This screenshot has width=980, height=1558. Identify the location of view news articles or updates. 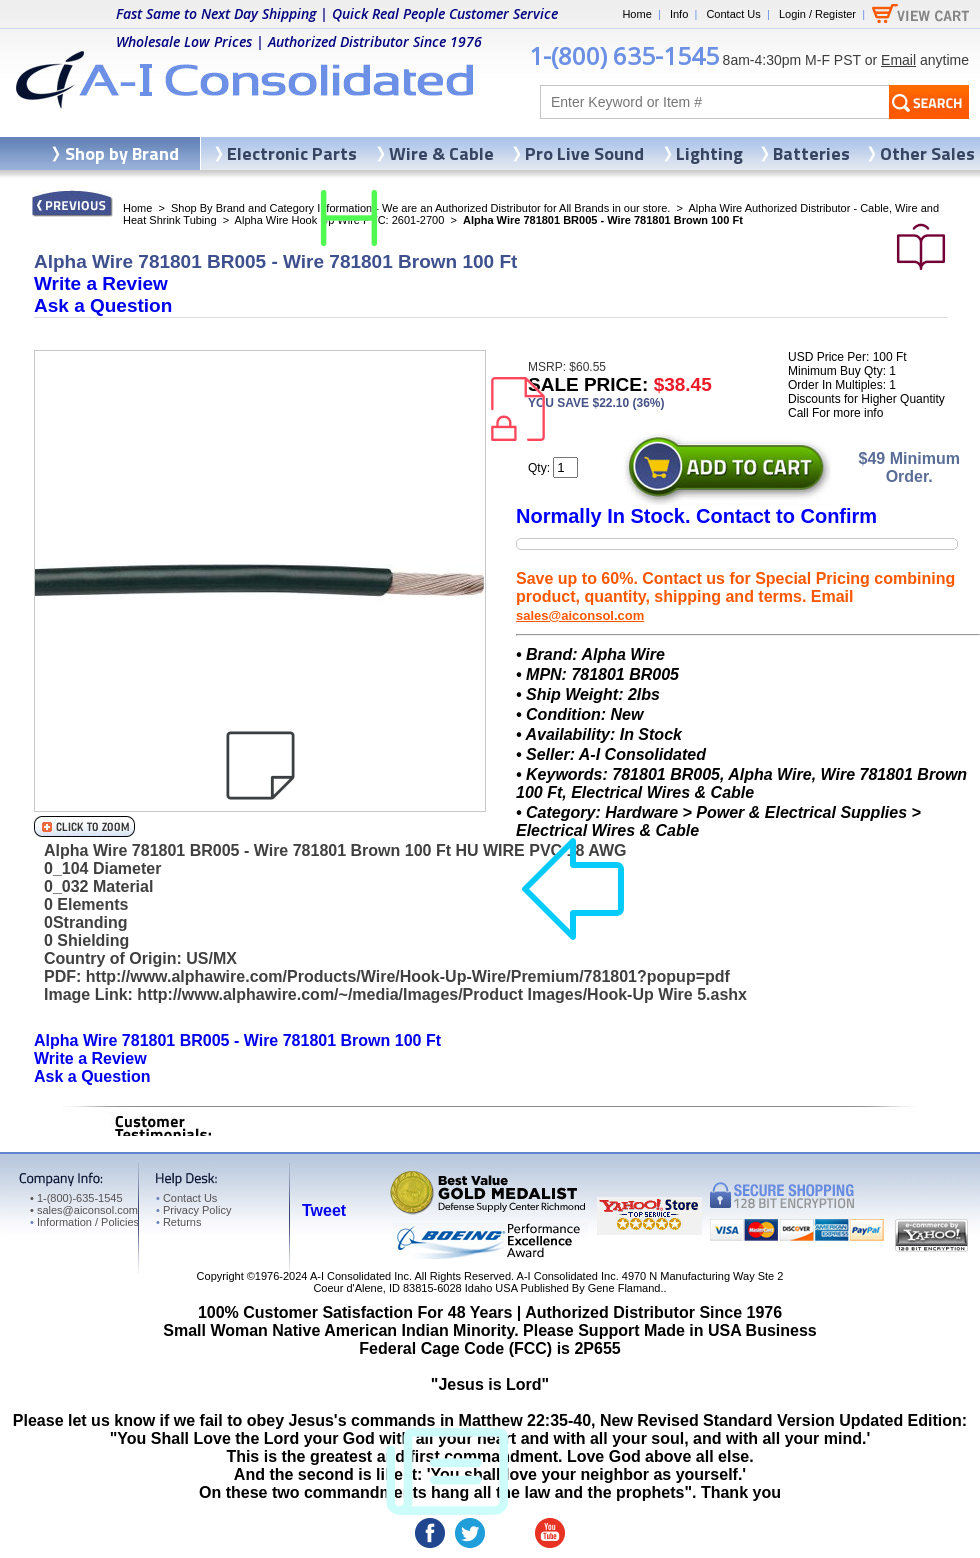
(451, 1471).